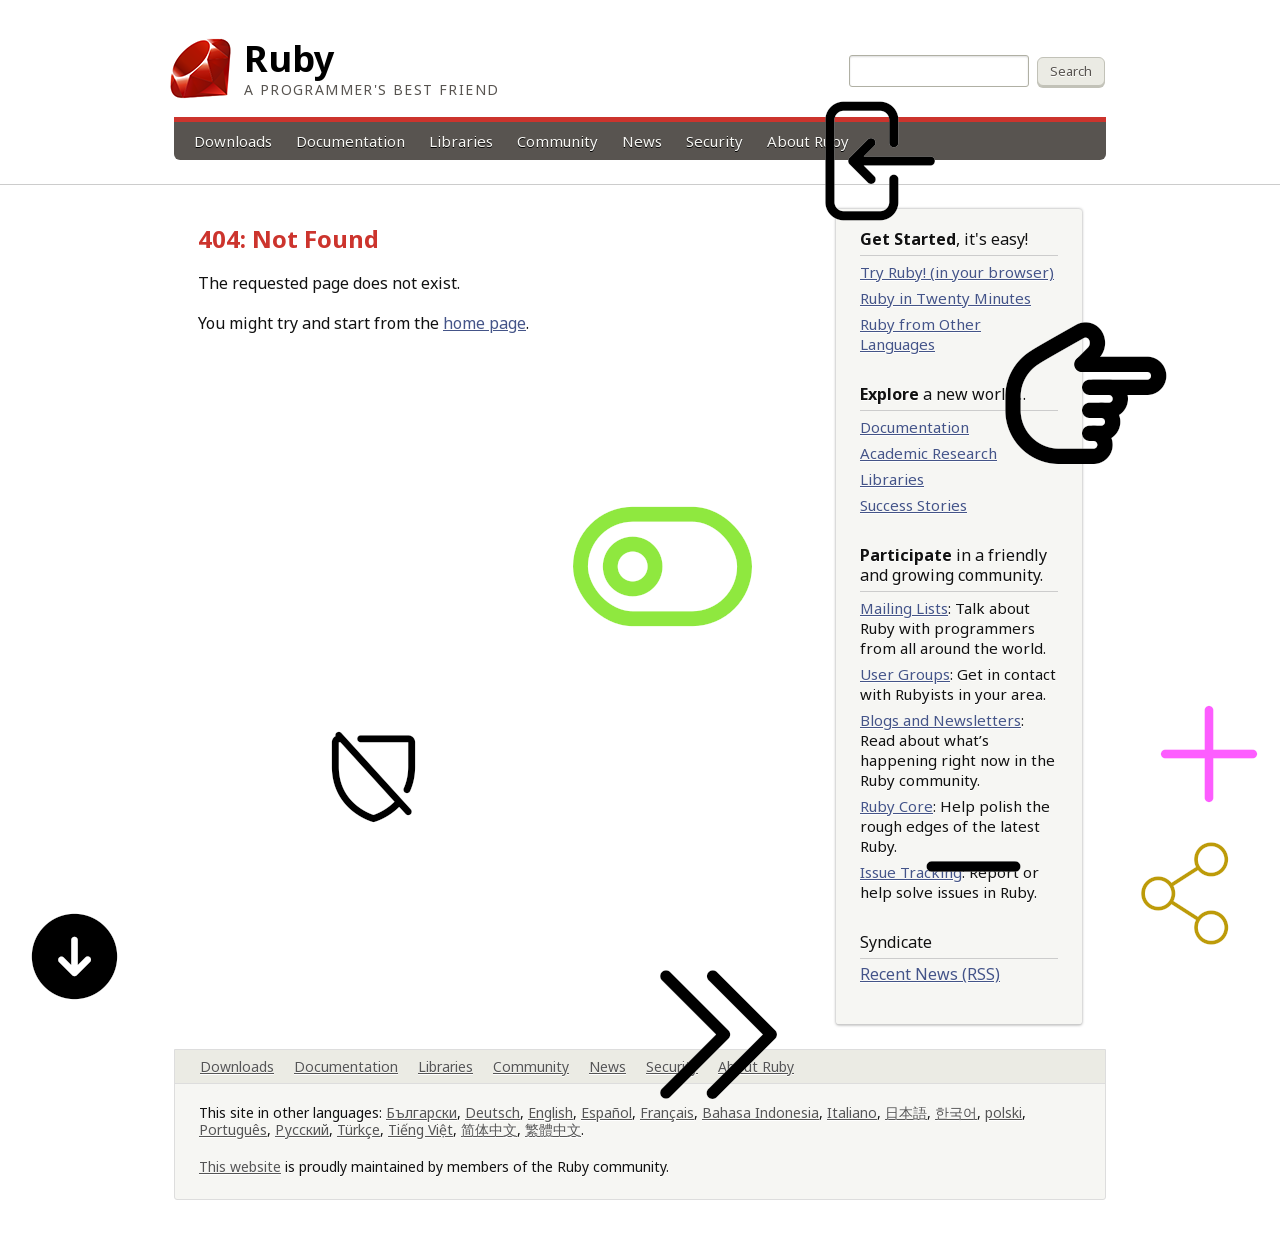 Image resolution: width=1280 pixels, height=1248 pixels. Describe the element at coordinates (973, 866) in the screenshot. I see `decrease quantity or value` at that location.